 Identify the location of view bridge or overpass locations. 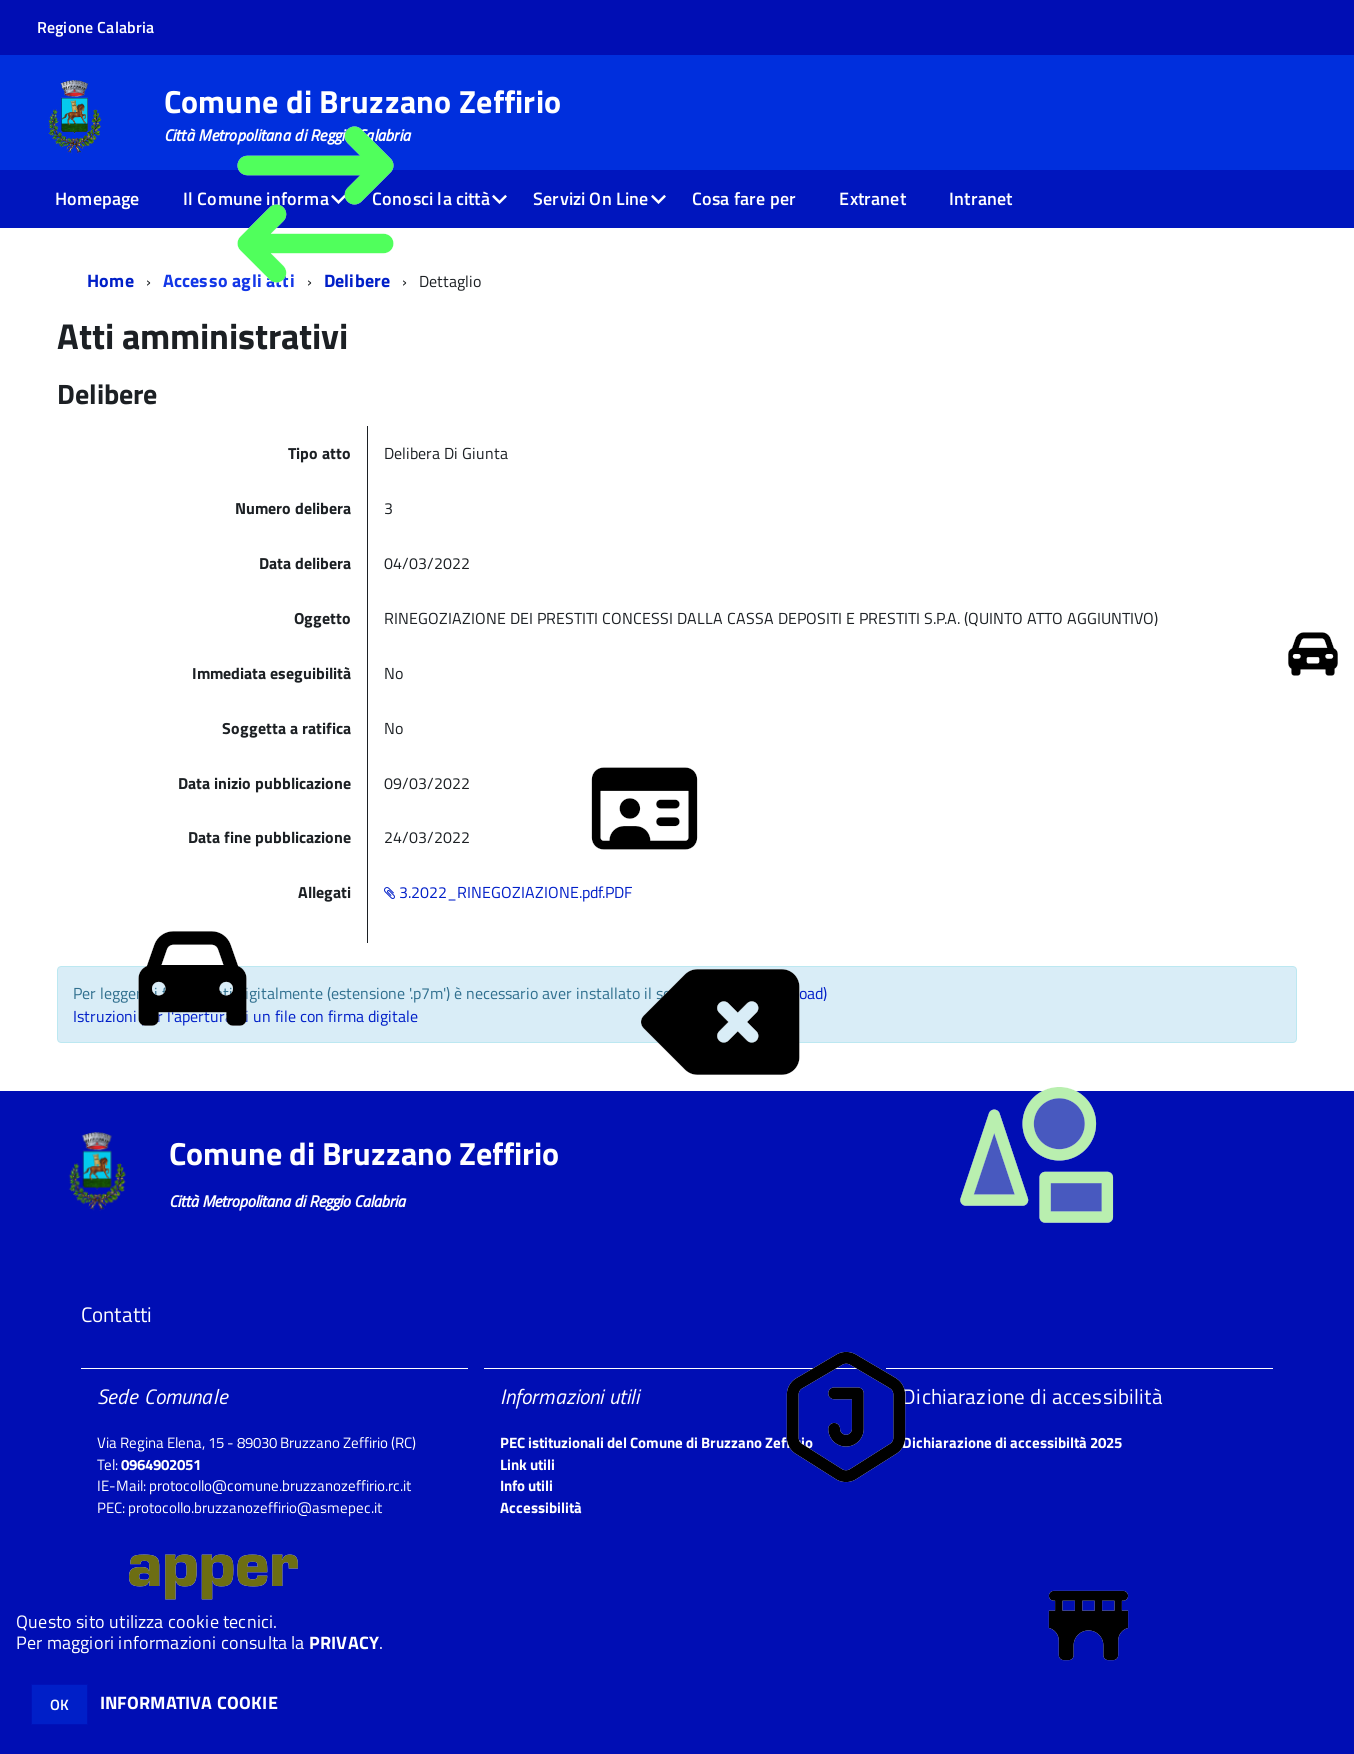
(1088, 1625).